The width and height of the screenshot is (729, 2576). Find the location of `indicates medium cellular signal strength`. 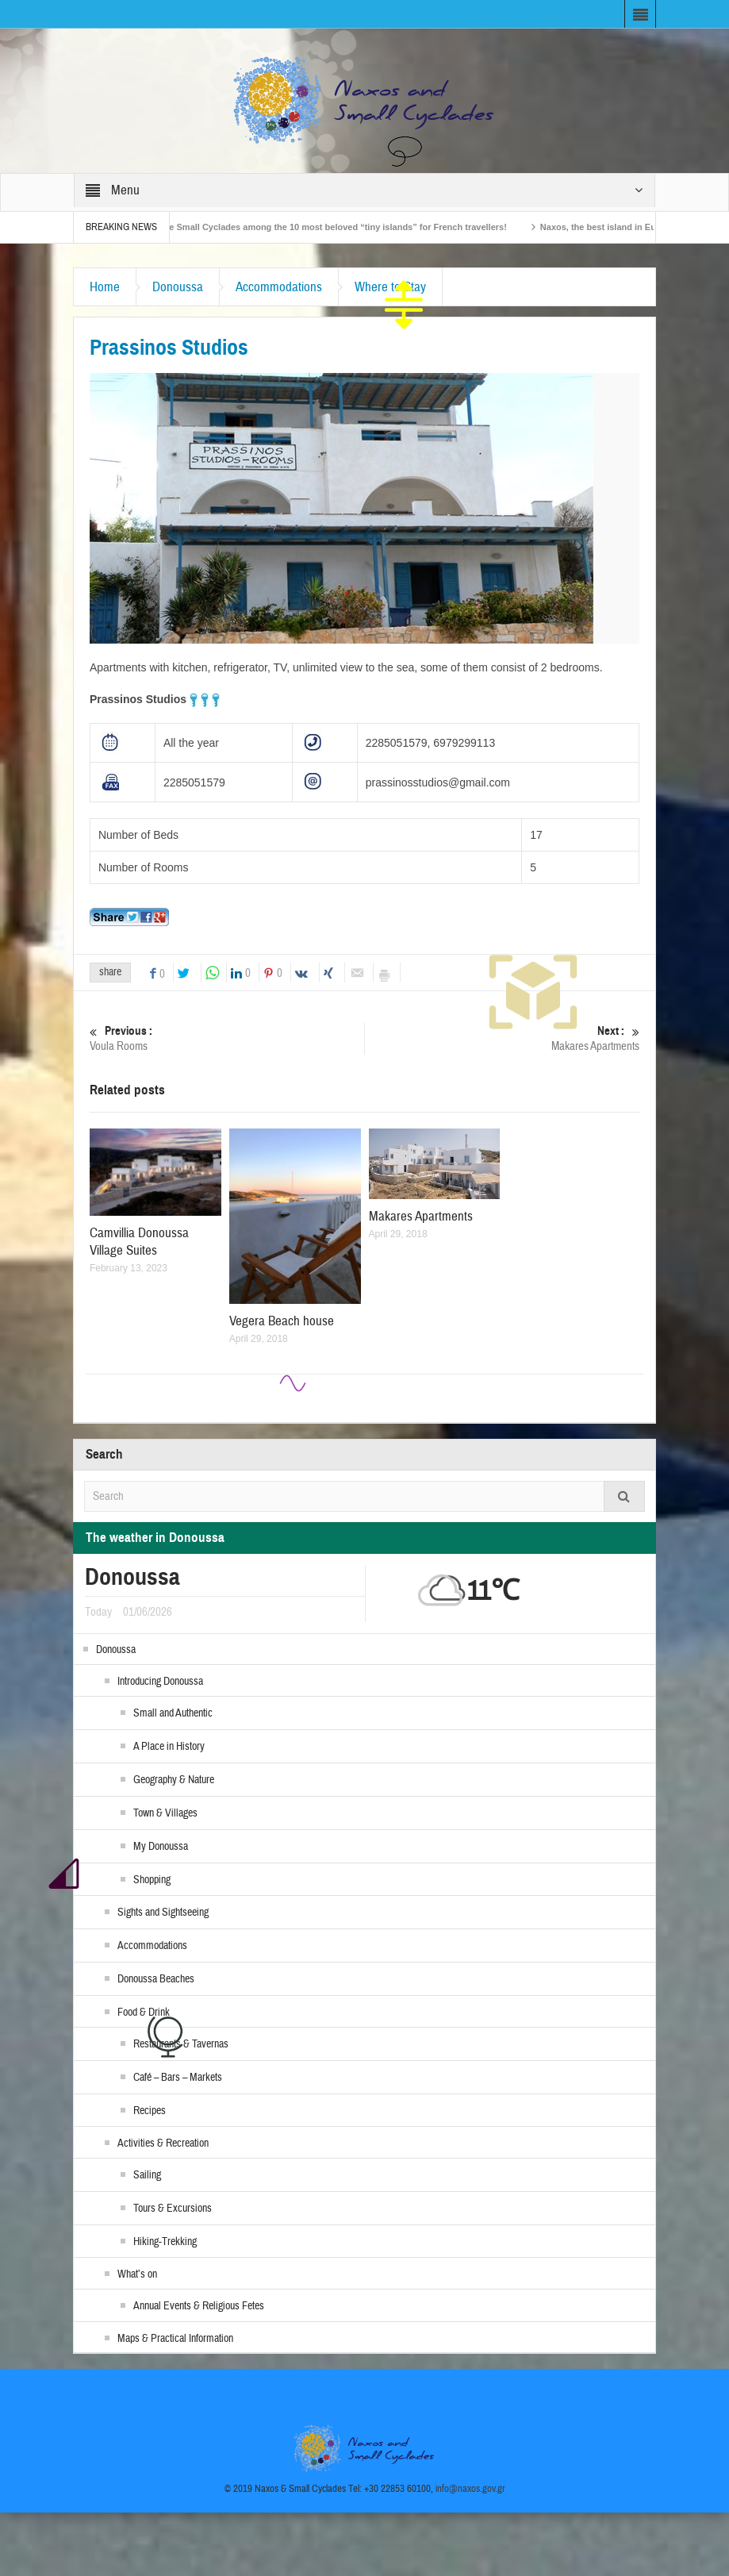

indicates medium cellular signal strength is located at coordinates (66, 1874).